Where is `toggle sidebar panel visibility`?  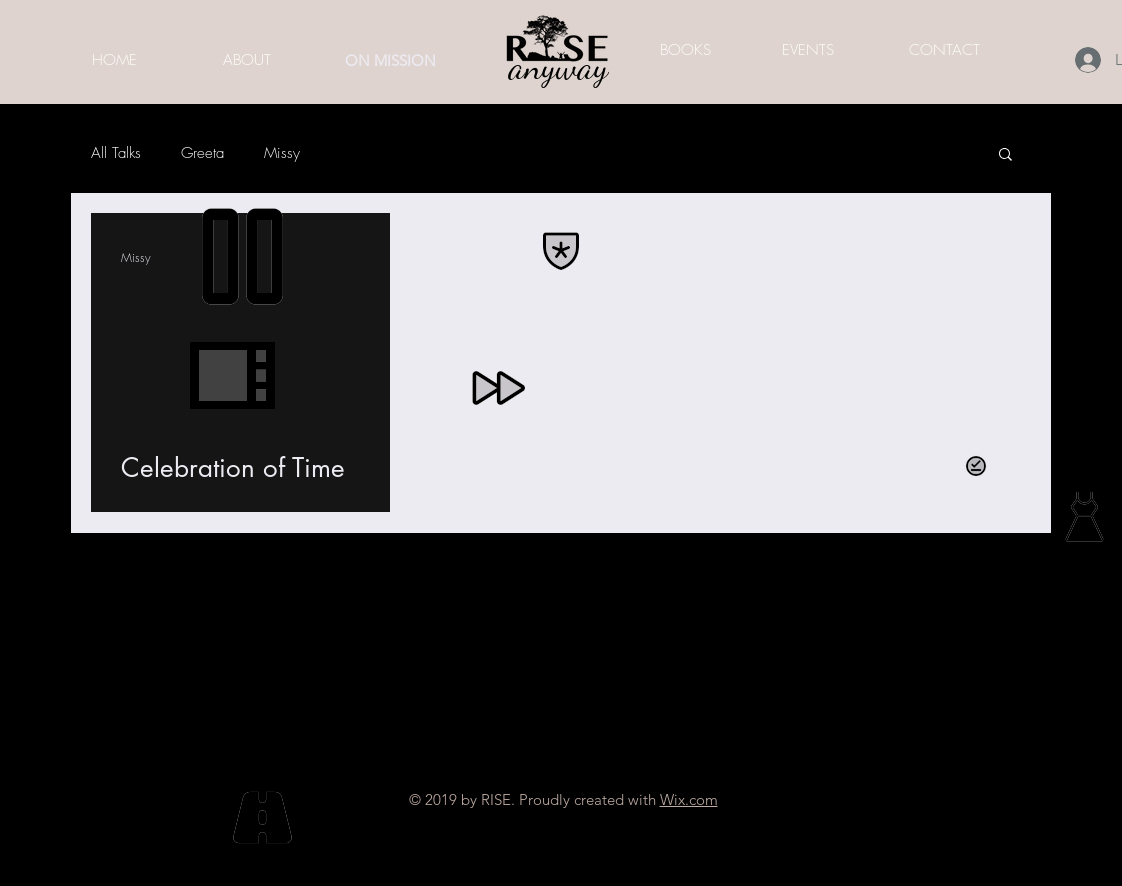 toggle sidebar panel visibility is located at coordinates (232, 375).